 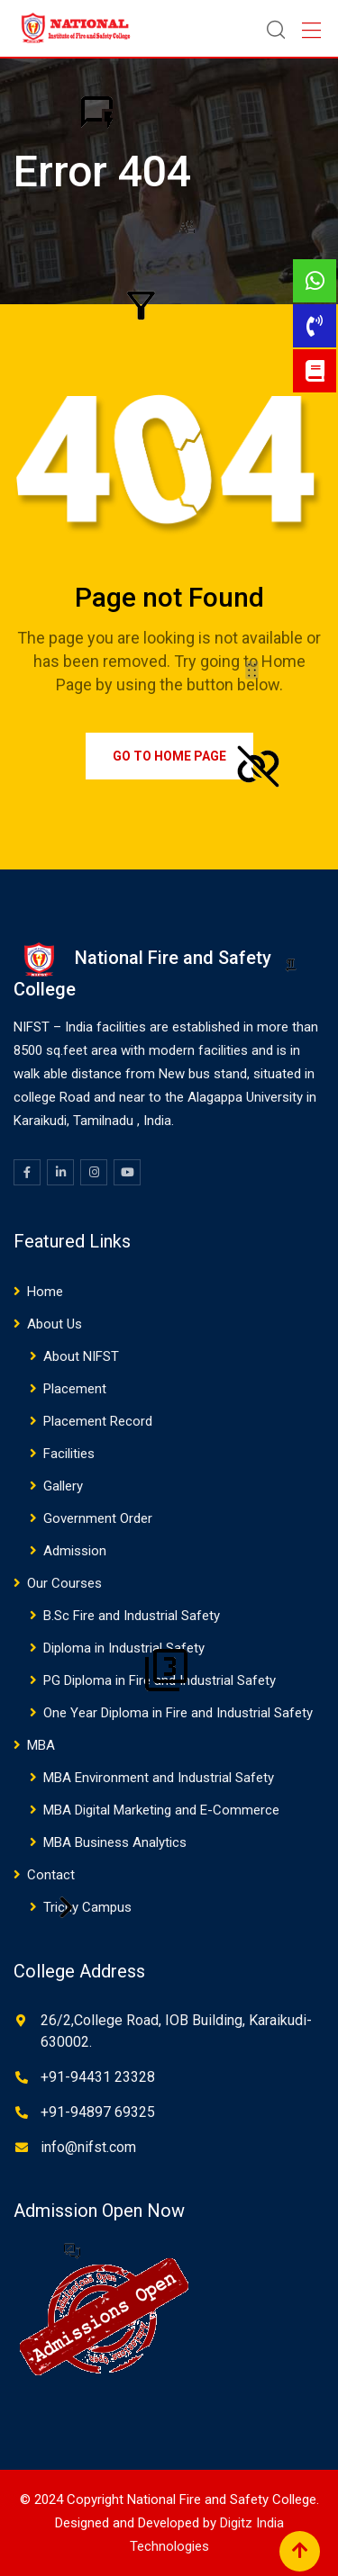 I want to click on unlink or disconnect items, so click(x=258, y=766).